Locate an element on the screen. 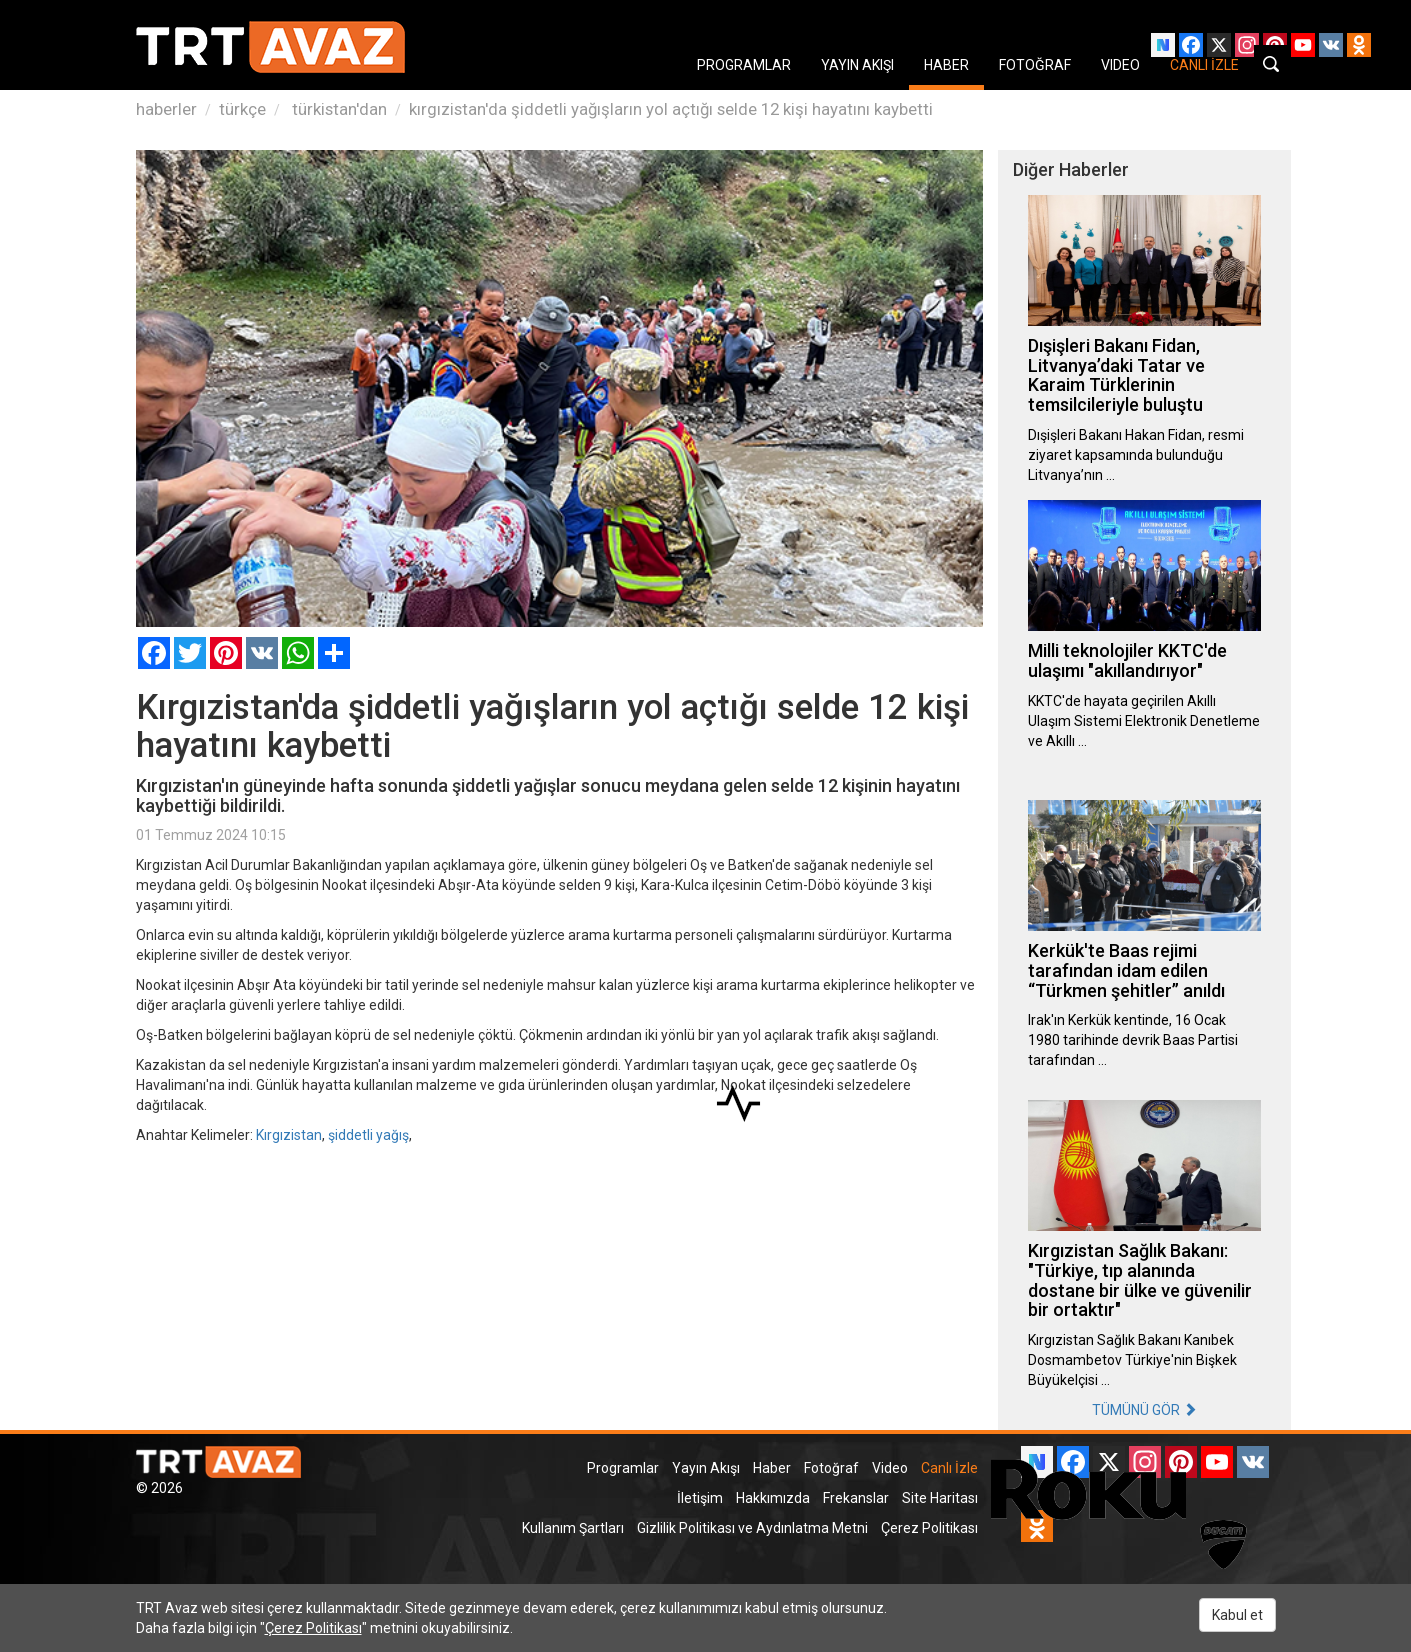 The width and height of the screenshot is (1411, 1652). view health or heart rate data is located at coordinates (738, 1103).